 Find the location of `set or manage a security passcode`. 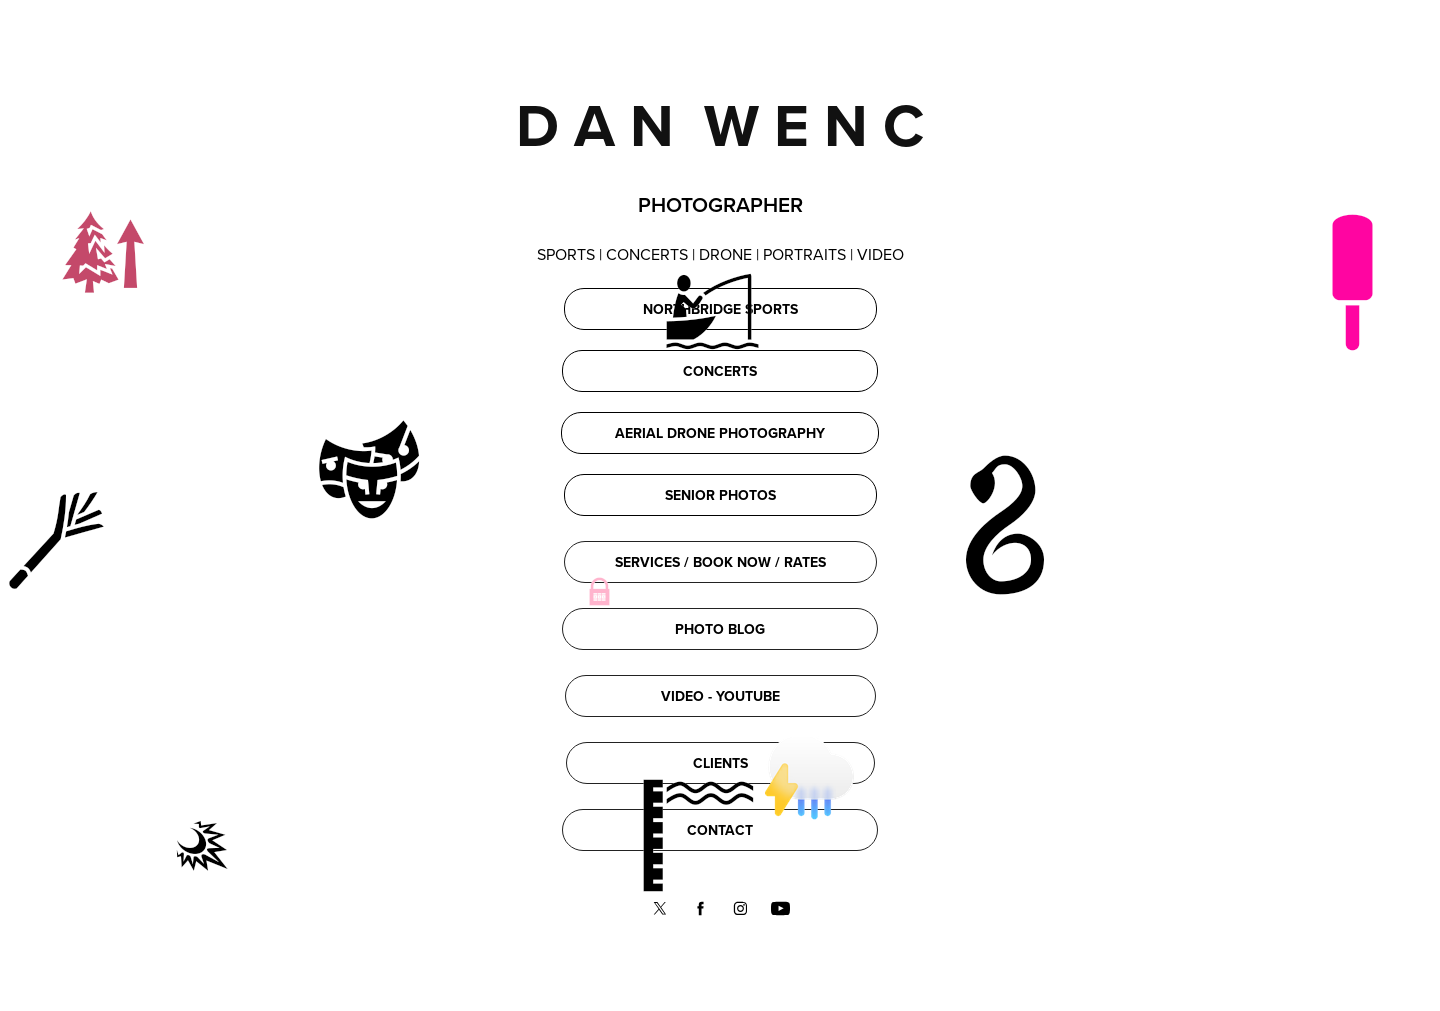

set or manage a security passcode is located at coordinates (599, 591).